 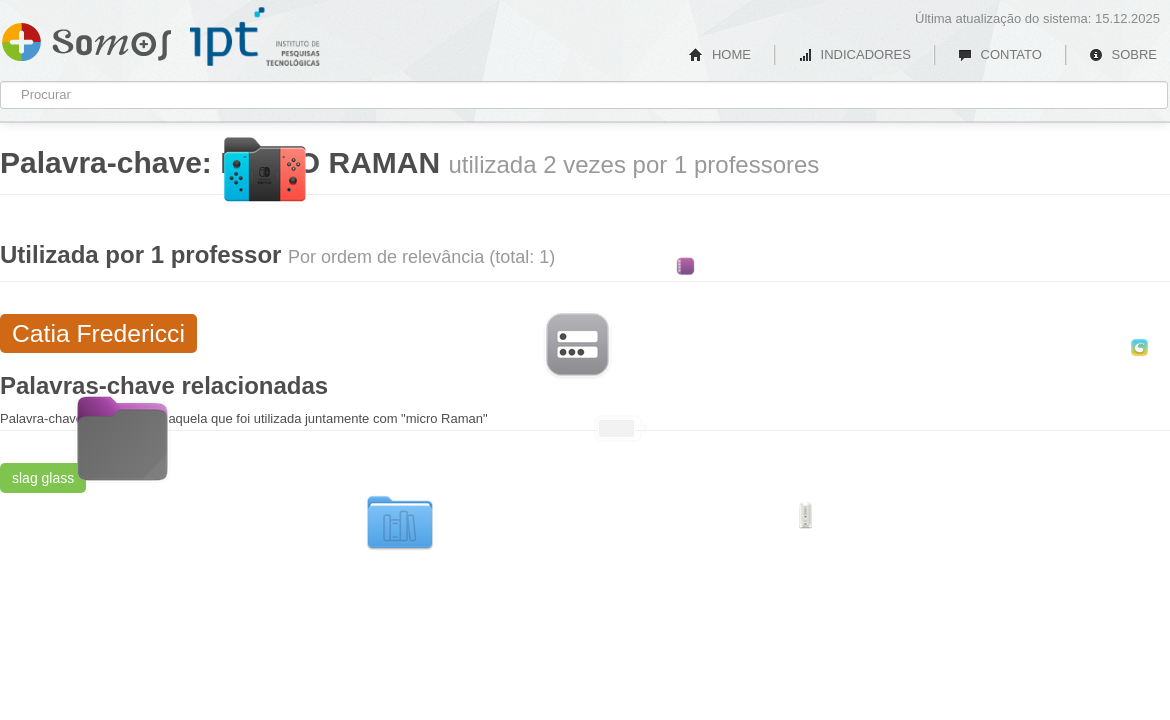 What do you see at coordinates (1139, 347) in the screenshot?
I see `open the plasma desktop environment app` at bounding box center [1139, 347].